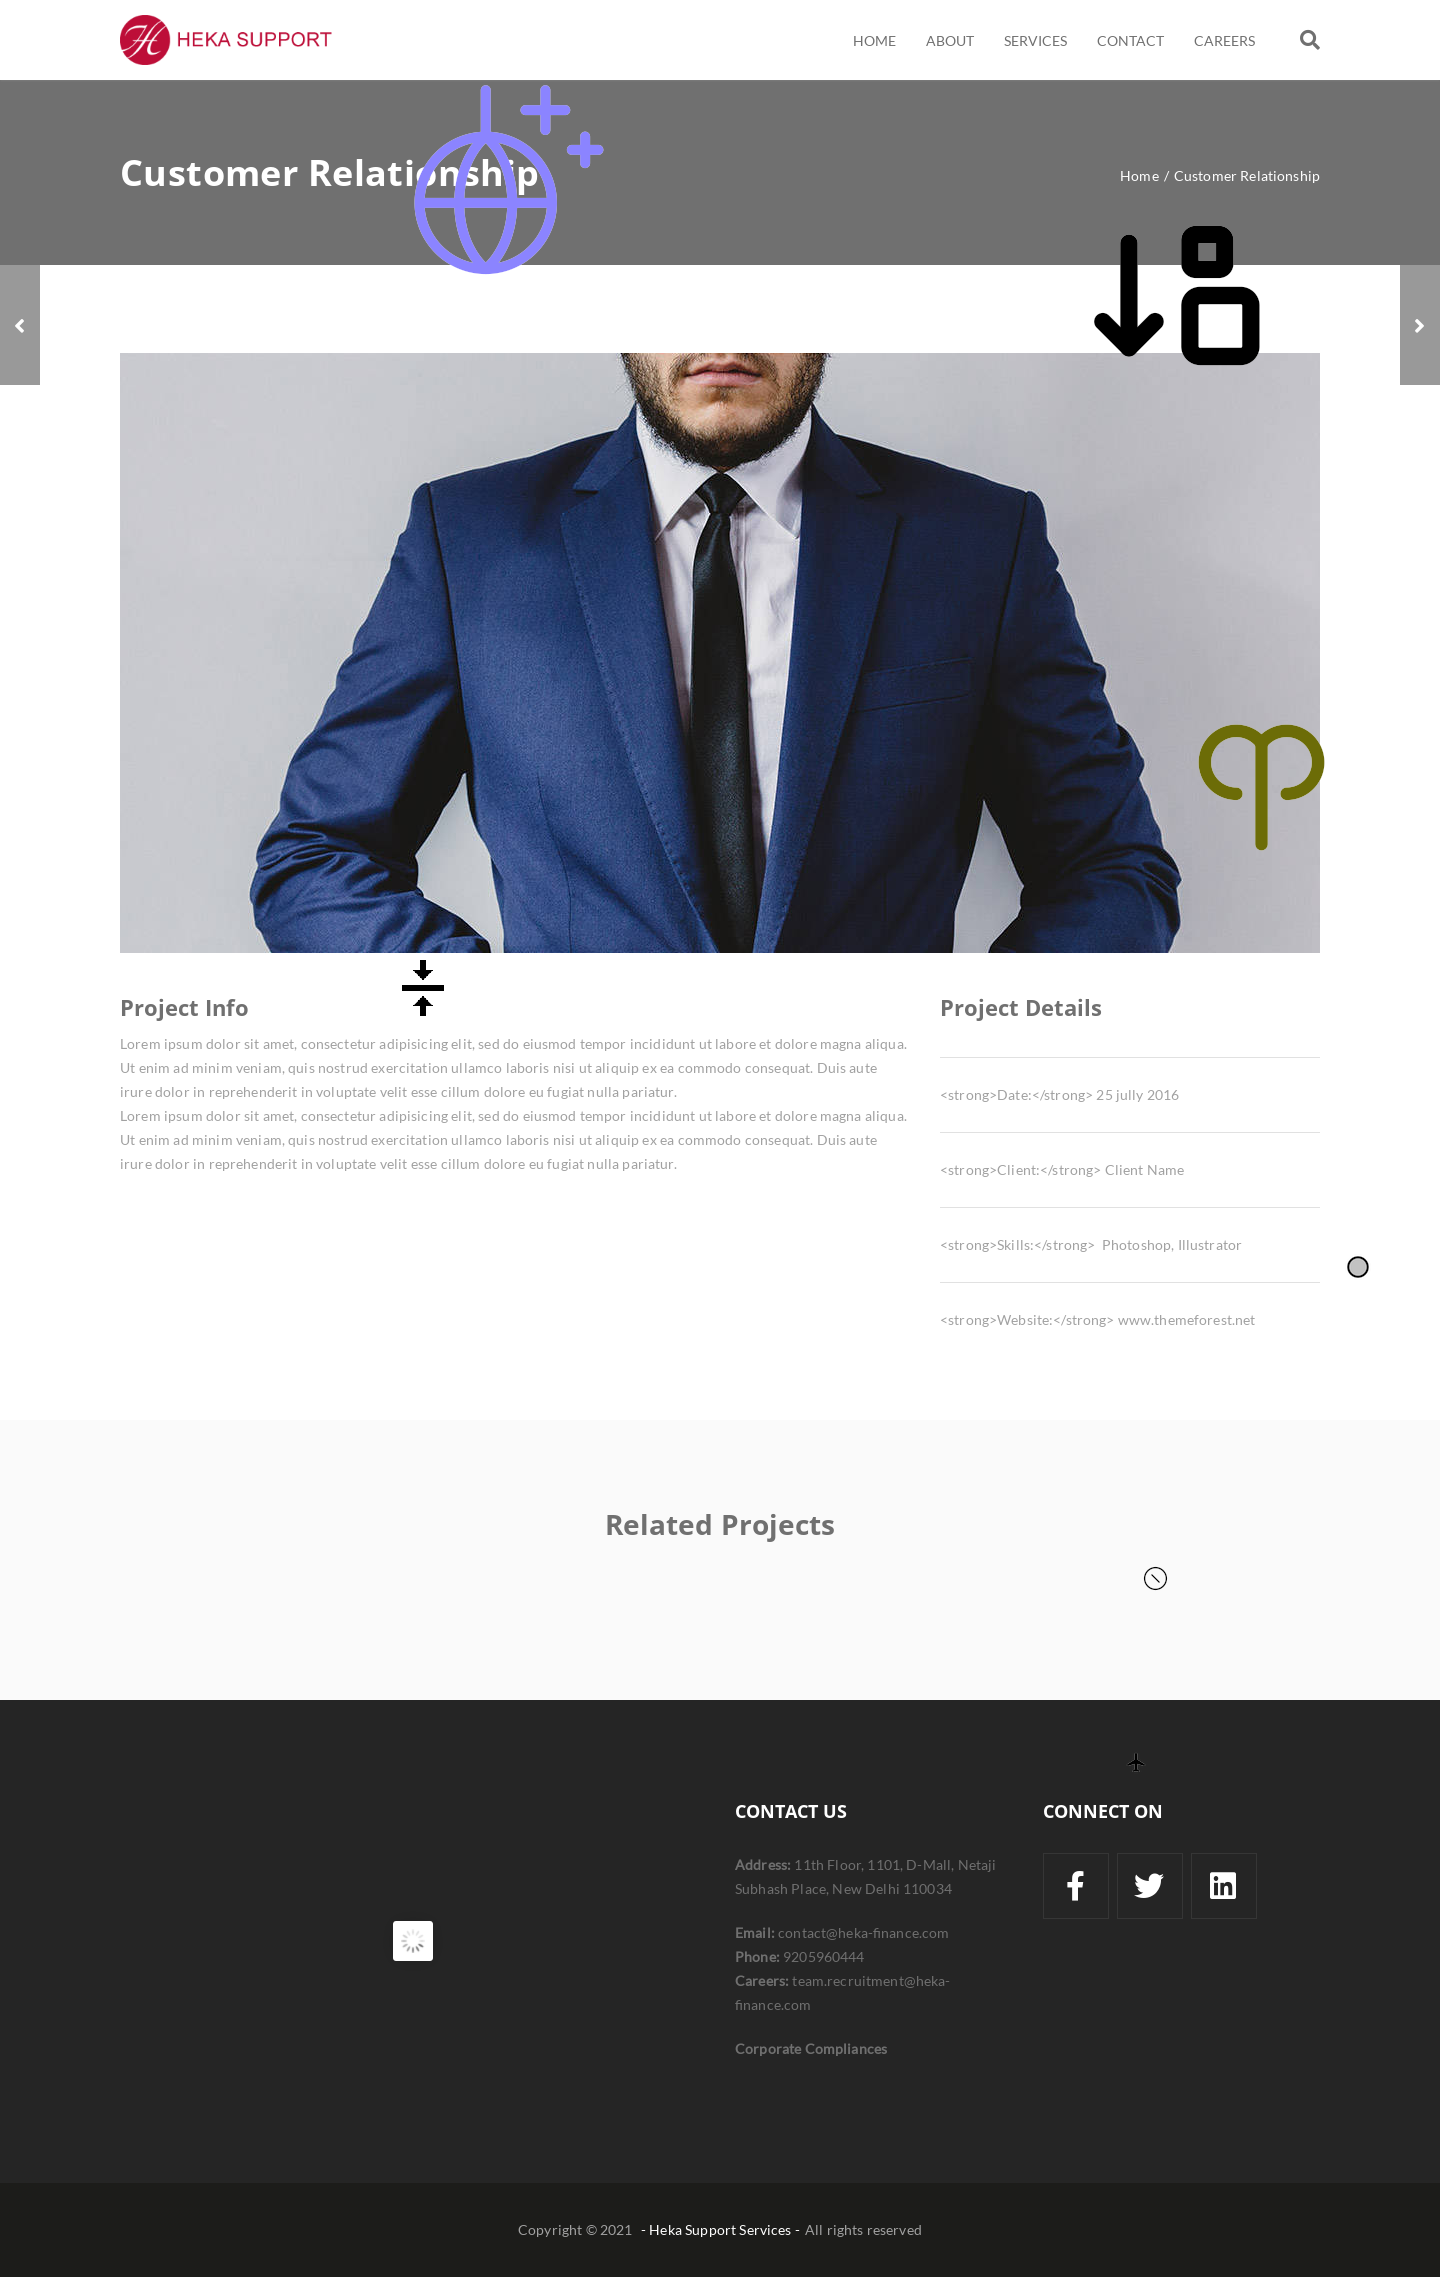  What do you see at coordinates (1172, 295) in the screenshot?
I see `sort items from smallest to largest` at bounding box center [1172, 295].